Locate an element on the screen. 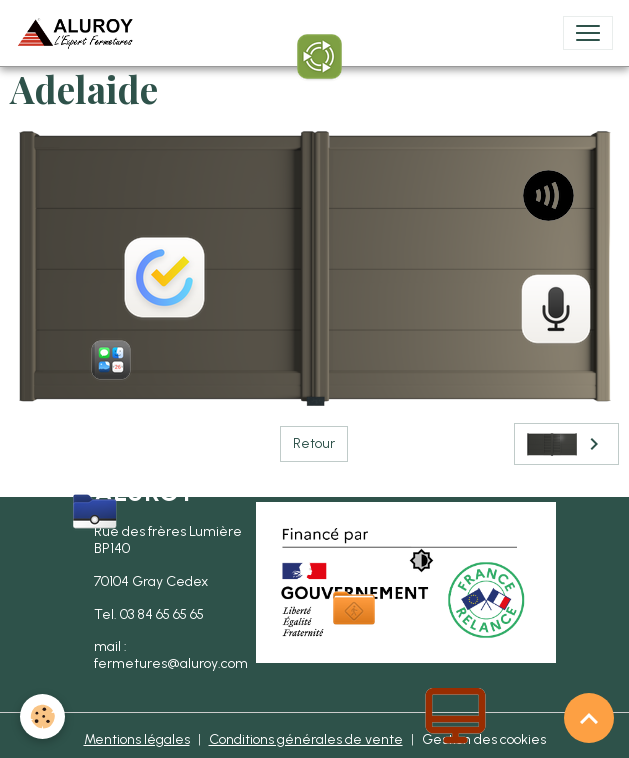 The image size is (629, 758). folder containing pokémon game files or saves is located at coordinates (94, 512).